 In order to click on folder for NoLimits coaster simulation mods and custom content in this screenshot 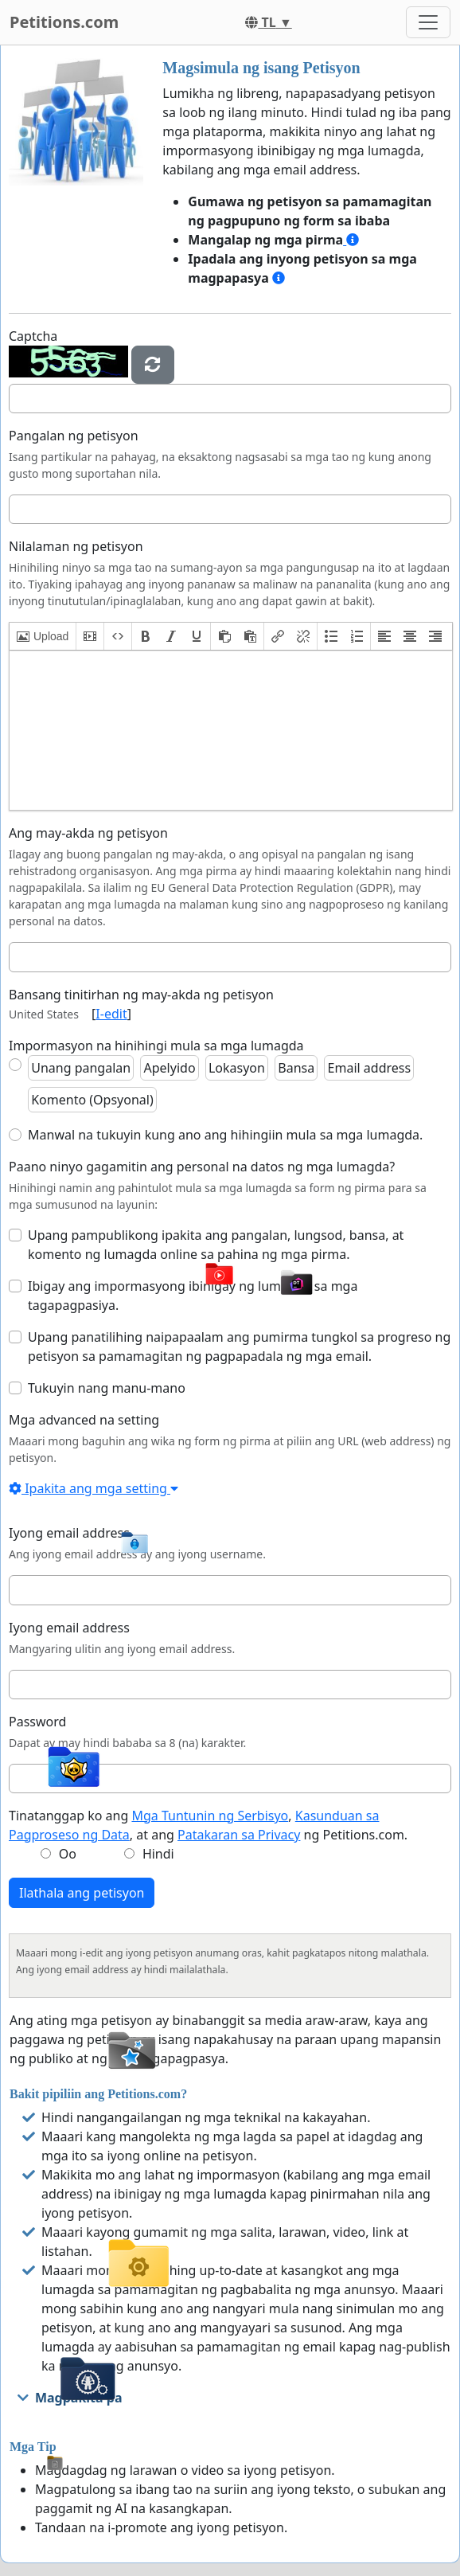, I will do `click(88, 2380)`.